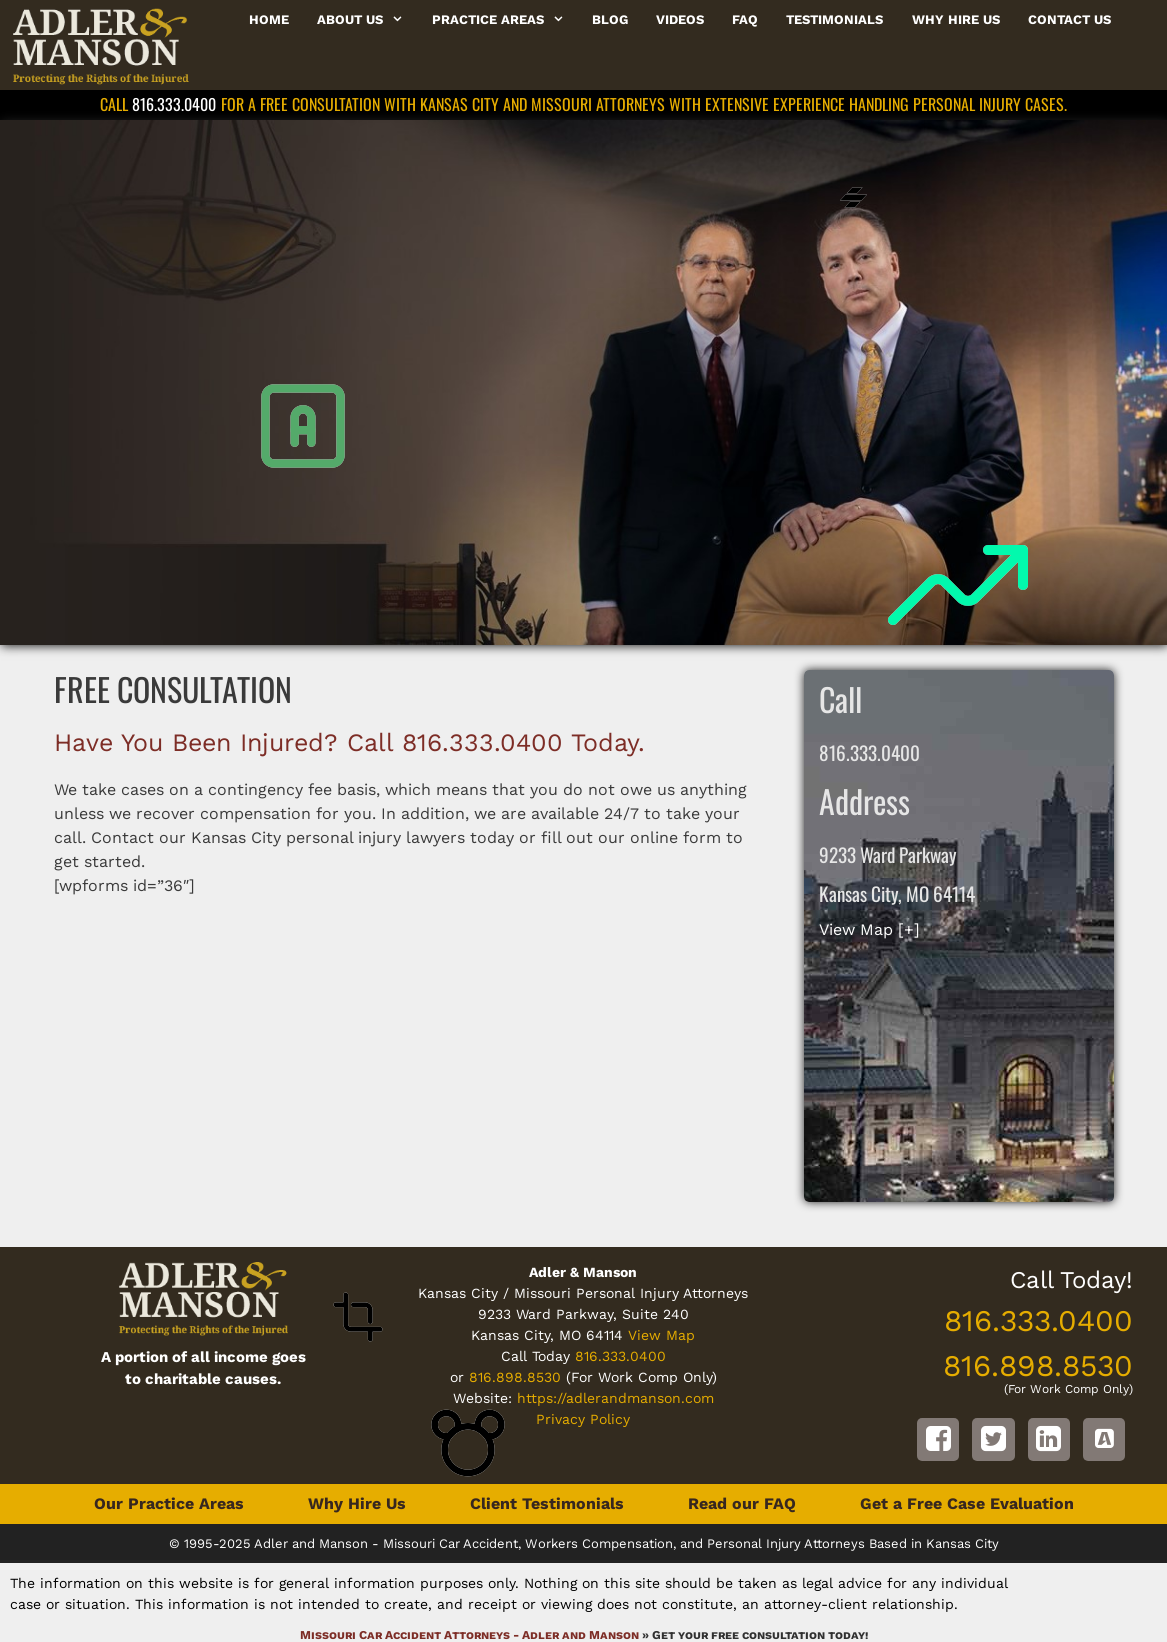  What do you see at coordinates (303, 426) in the screenshot?
I see `select text formatting option A` at bounding box center [303, 426].